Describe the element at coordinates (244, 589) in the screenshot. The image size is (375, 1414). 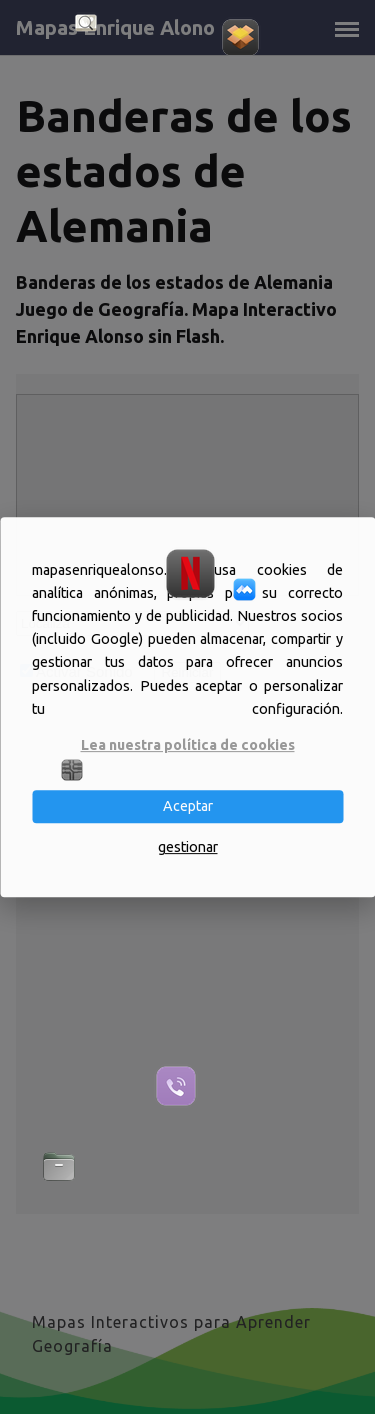
I see `open meeting or video conferencing app` at that location.